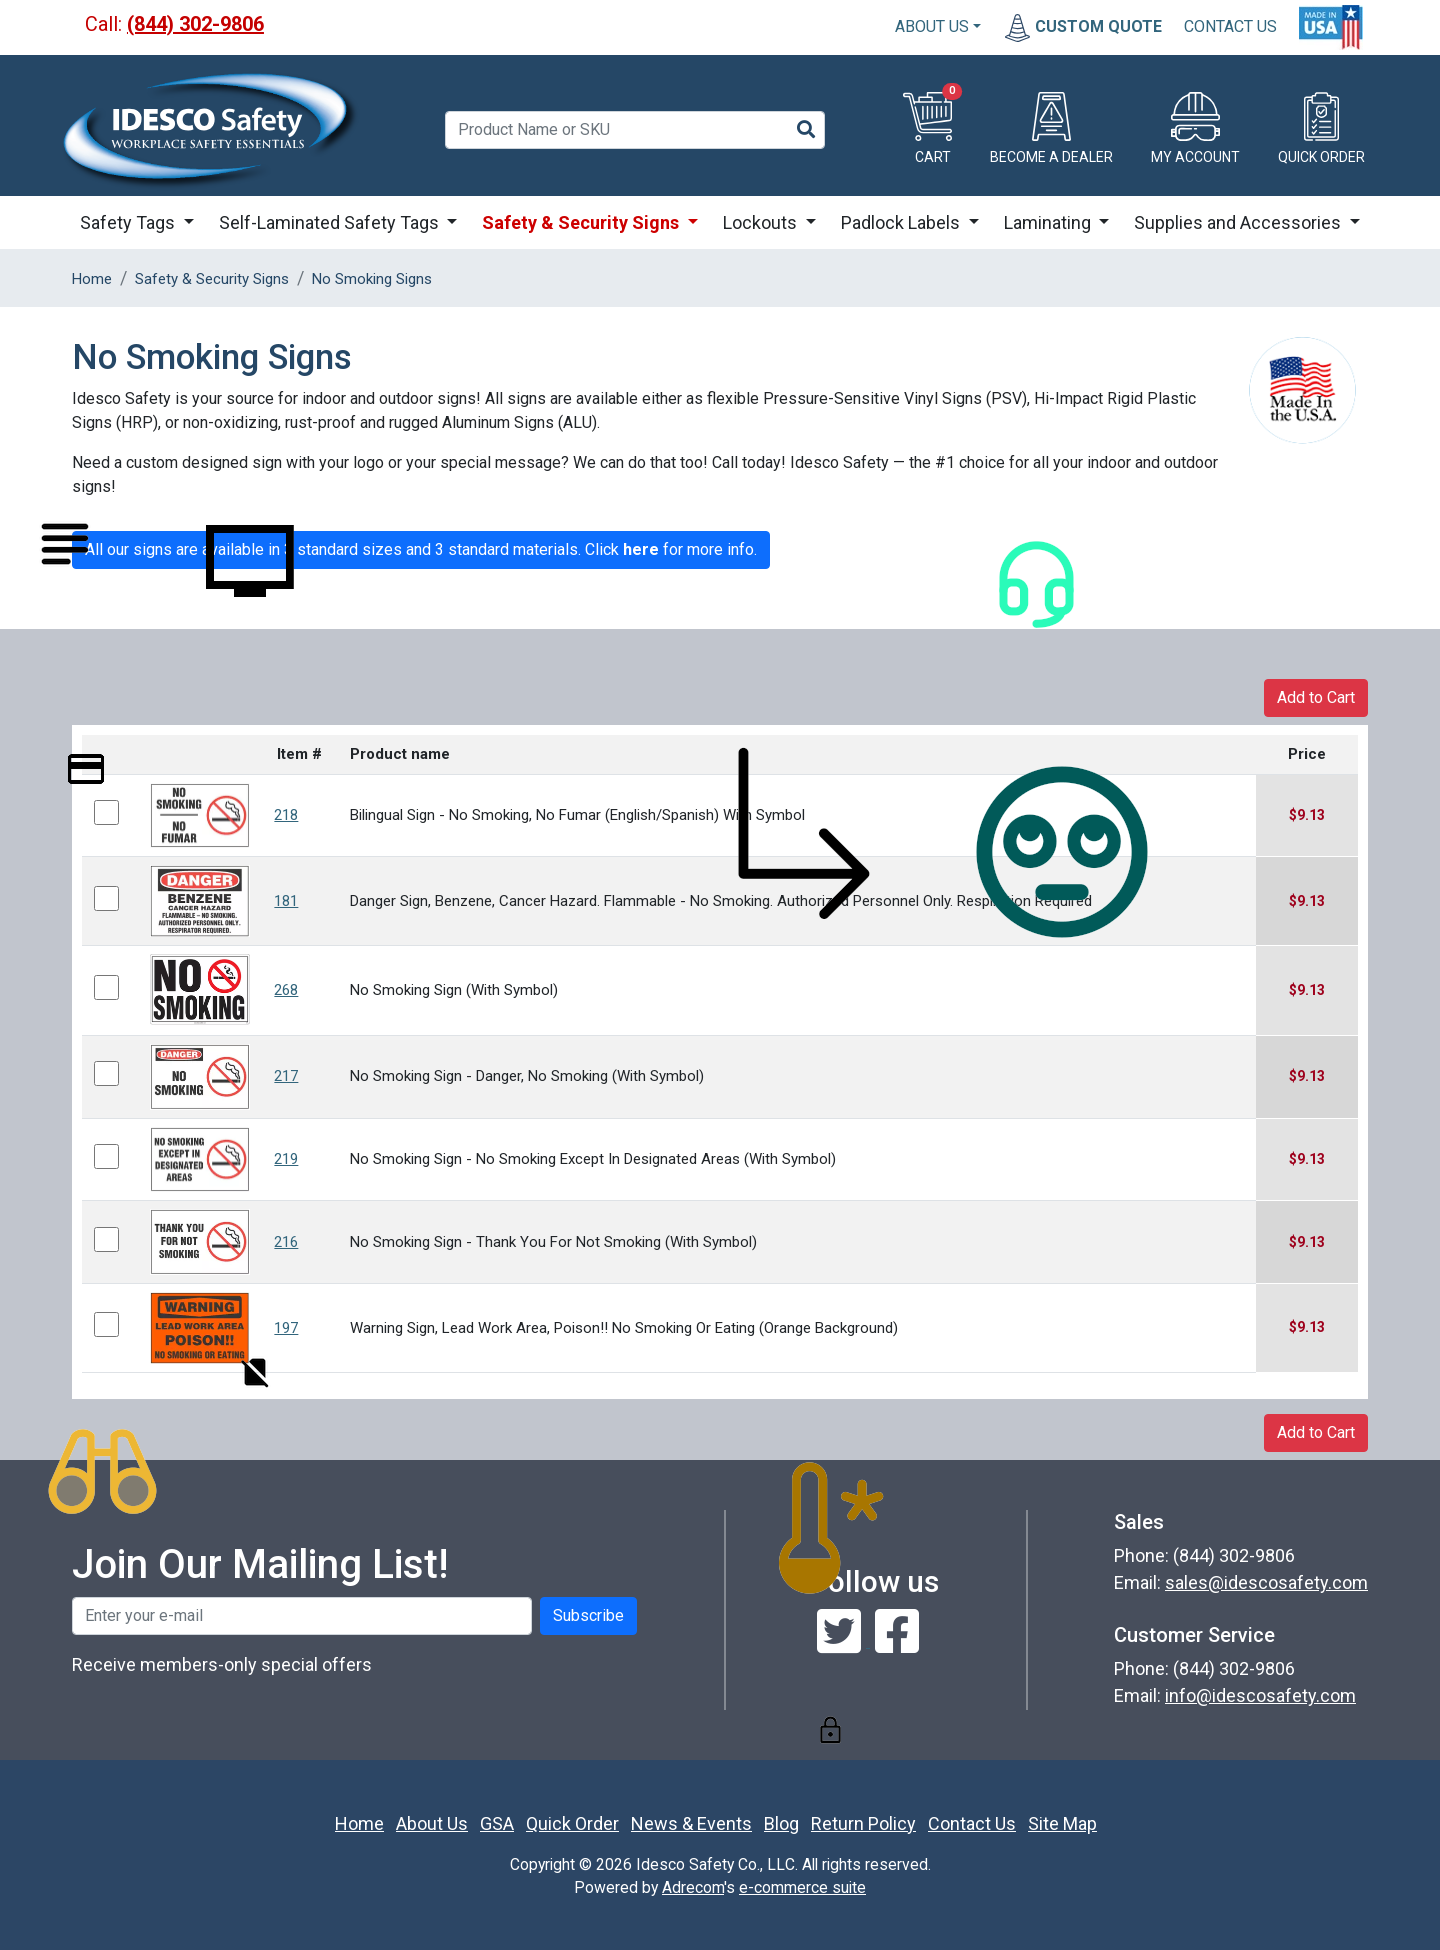  What do you see at coordinates (255, 1372) in the screenshot?
I see `no SIM card detected` at bounding box center [255, 1372].